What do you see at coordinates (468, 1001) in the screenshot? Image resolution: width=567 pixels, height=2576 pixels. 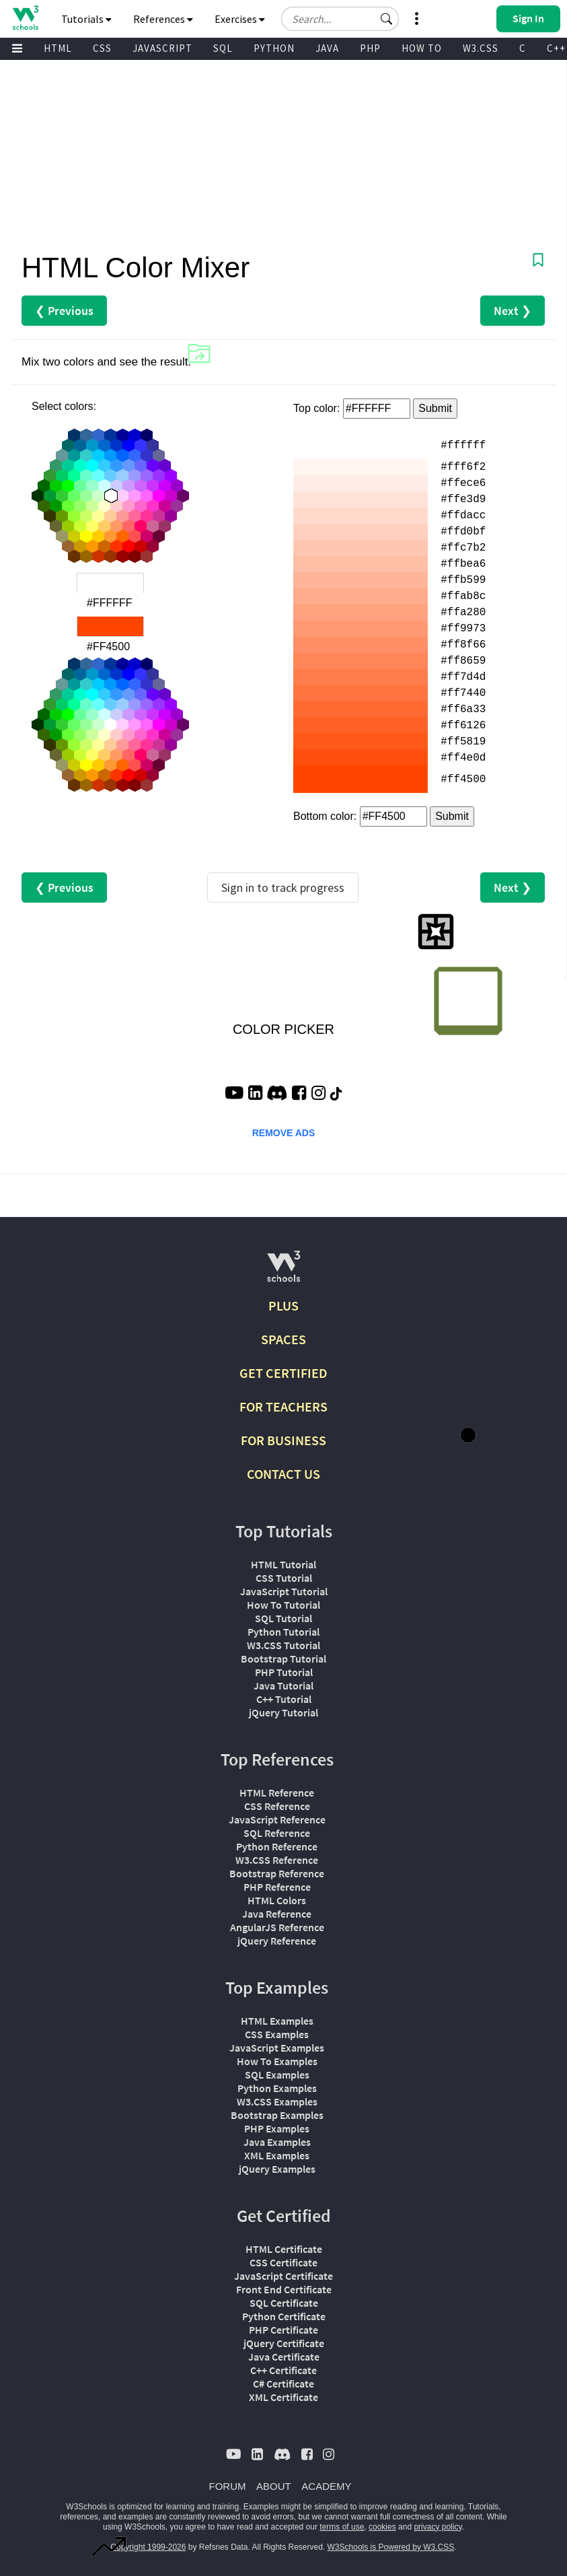 I see `toggle the status bar visibility` at bounding box center [468, 1001].